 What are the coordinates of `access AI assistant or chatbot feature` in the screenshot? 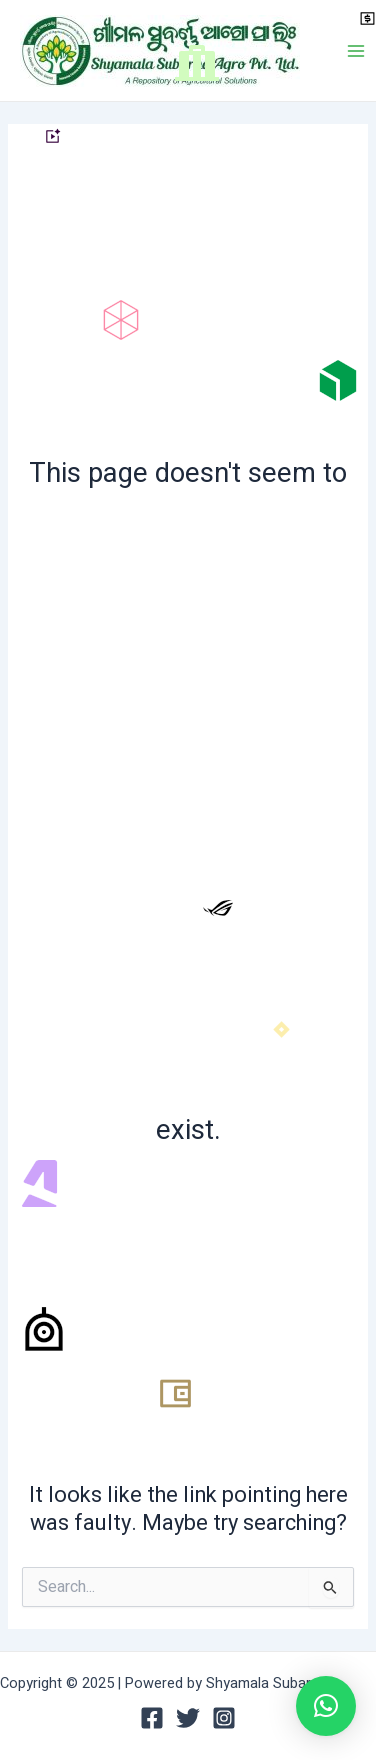 It's located at (44, 1330).